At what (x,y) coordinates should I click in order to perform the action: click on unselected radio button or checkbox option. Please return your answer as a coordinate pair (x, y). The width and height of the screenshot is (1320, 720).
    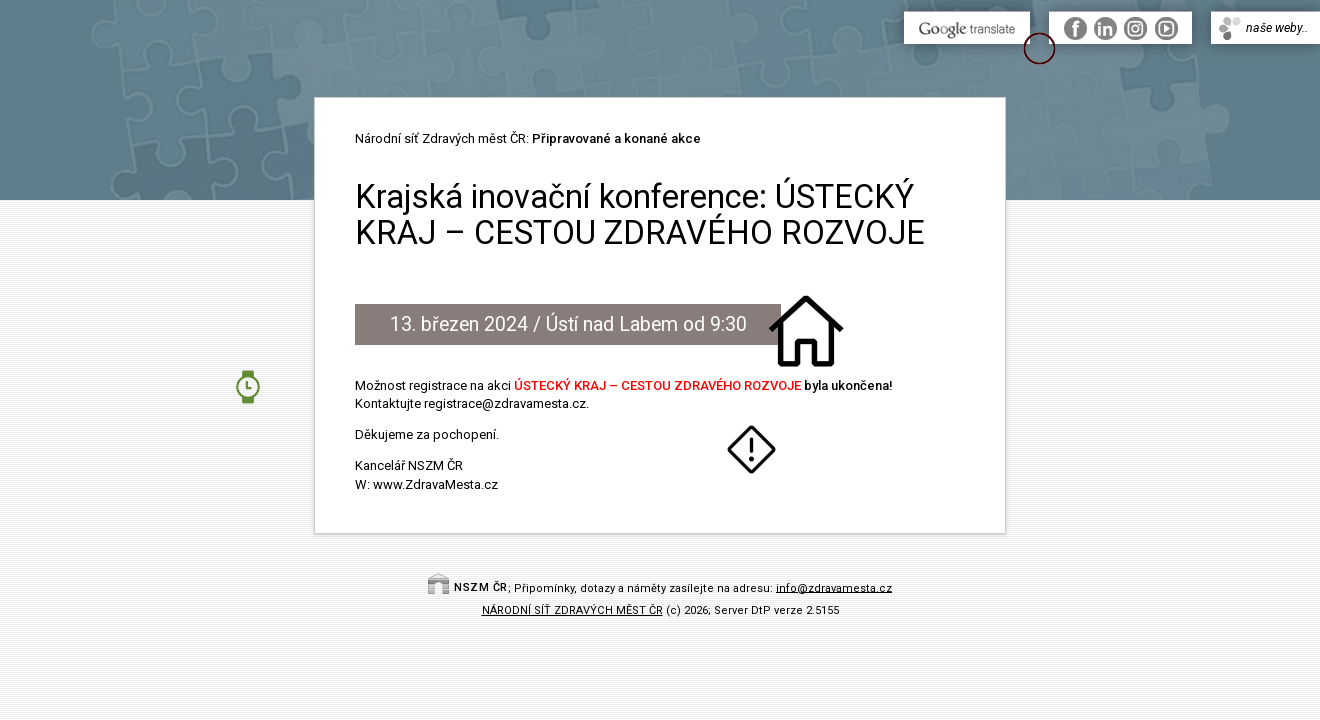
    Looking at the image, I should click on (1039, 48).